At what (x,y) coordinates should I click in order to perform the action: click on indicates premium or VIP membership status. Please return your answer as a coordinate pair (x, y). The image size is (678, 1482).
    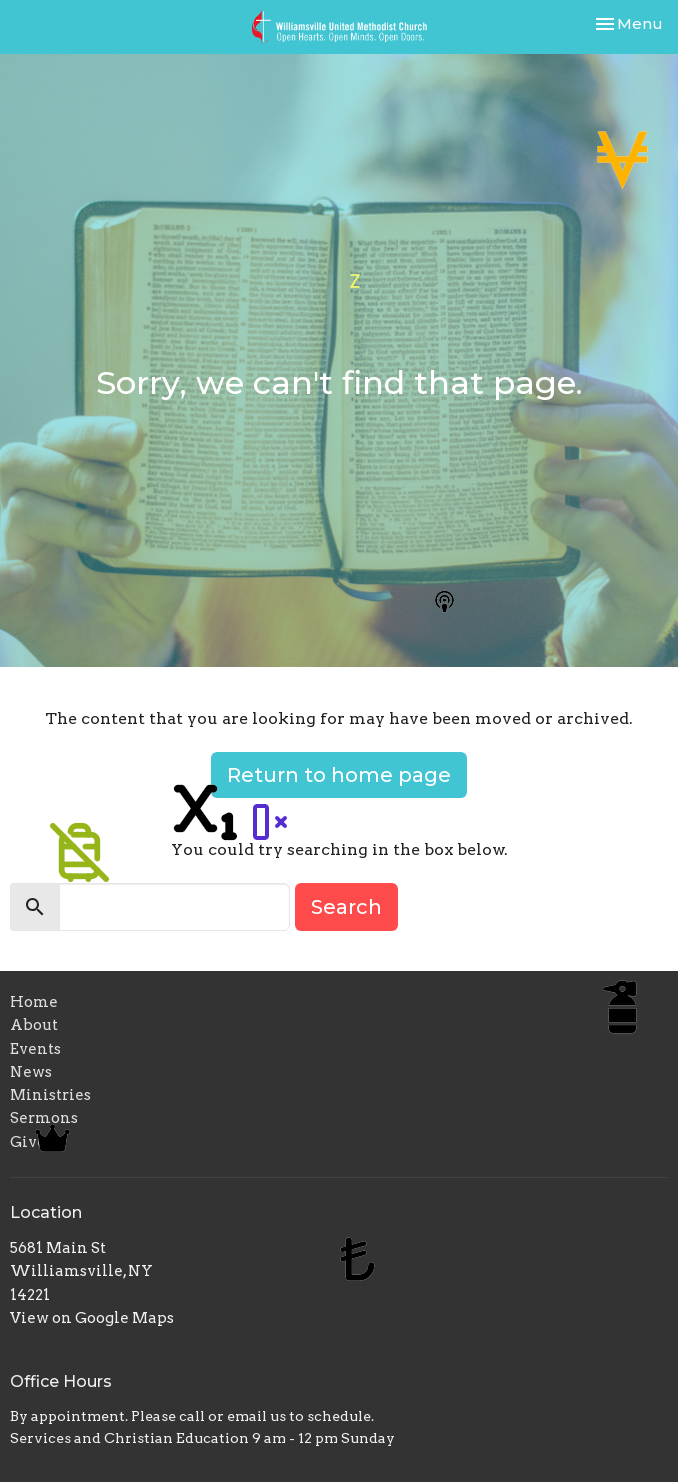
    Looking at the image, I should click on (52, 1139).